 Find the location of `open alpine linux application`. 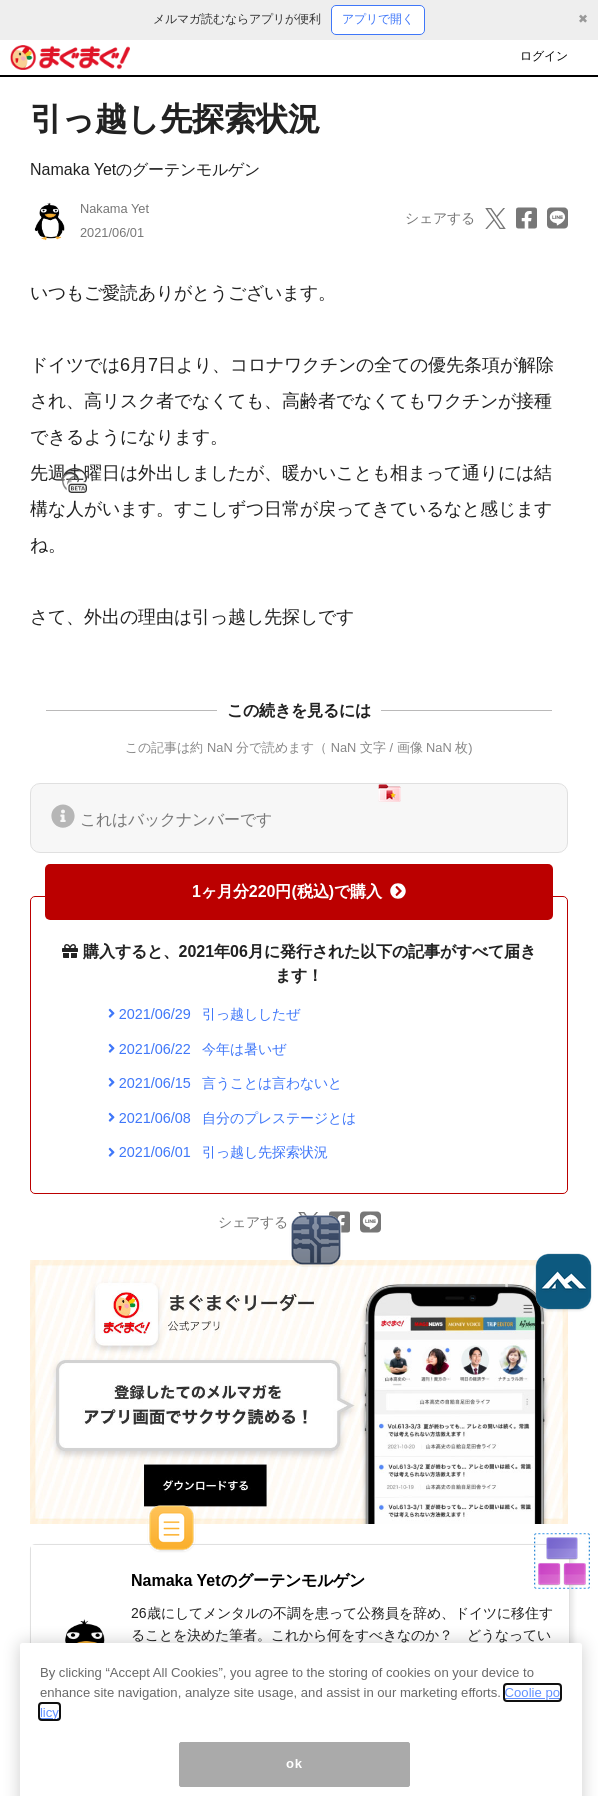

open alpine linux application is located at coordinates (563, 1281).